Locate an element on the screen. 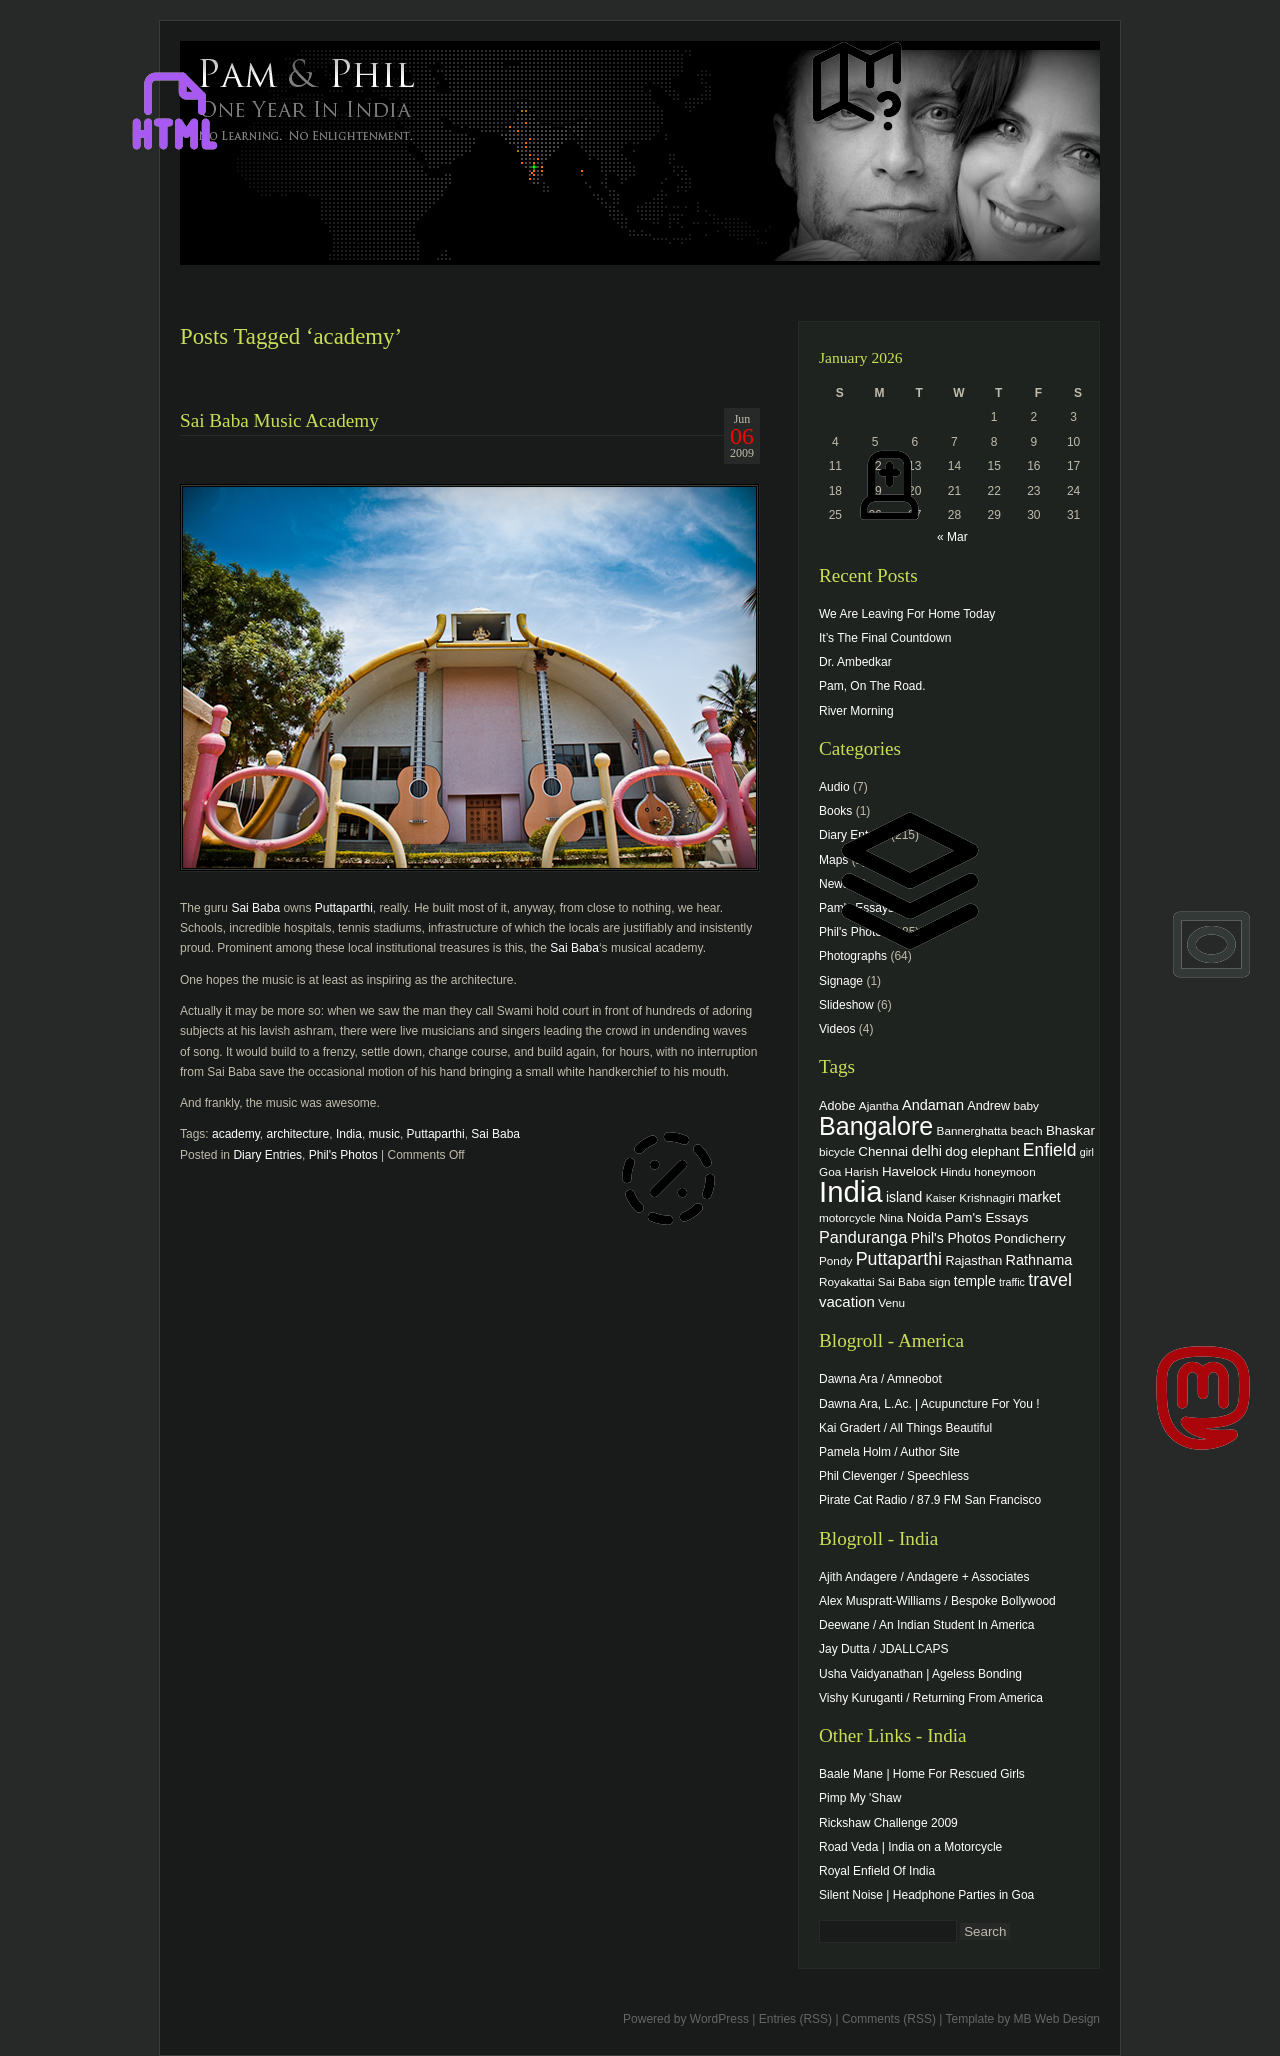 This screenshot has width=1280, height=2056. view stacked layers or content is located at coordinates (910, 881).